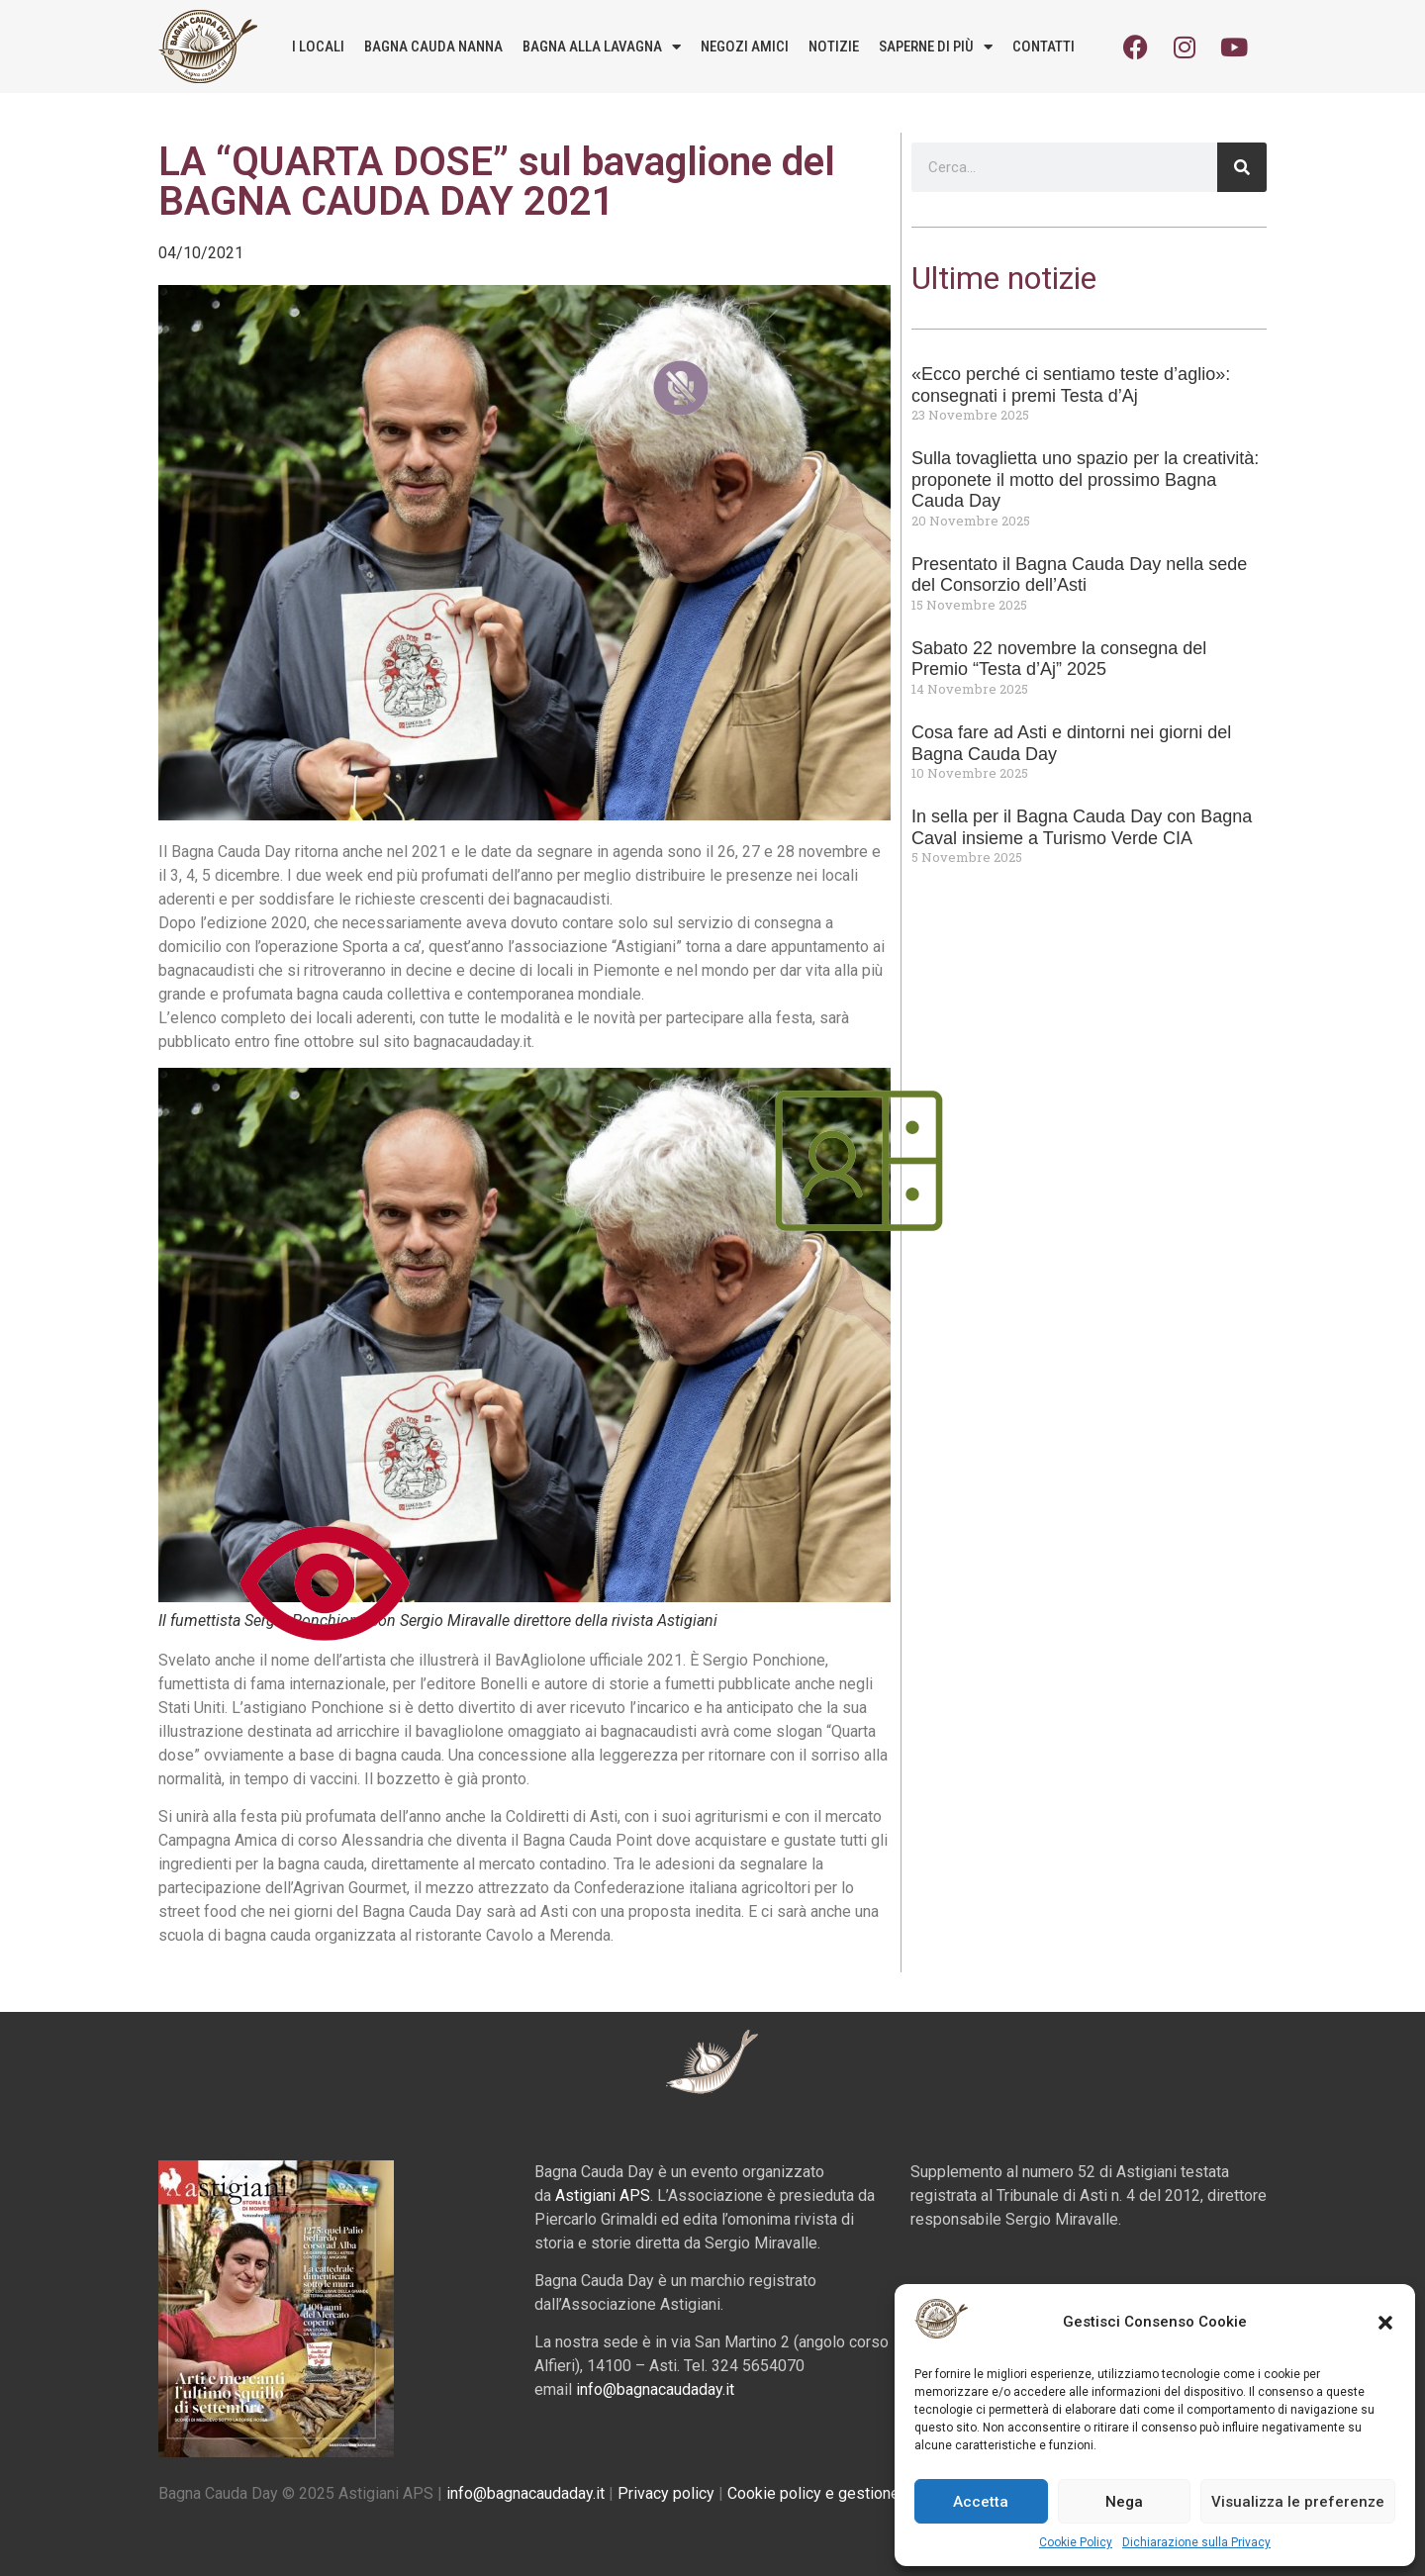 The image size is (1425, 2576). Describe the element at coordinates (325, 1583) in the screenshot. I see `view or preview content` at that location.